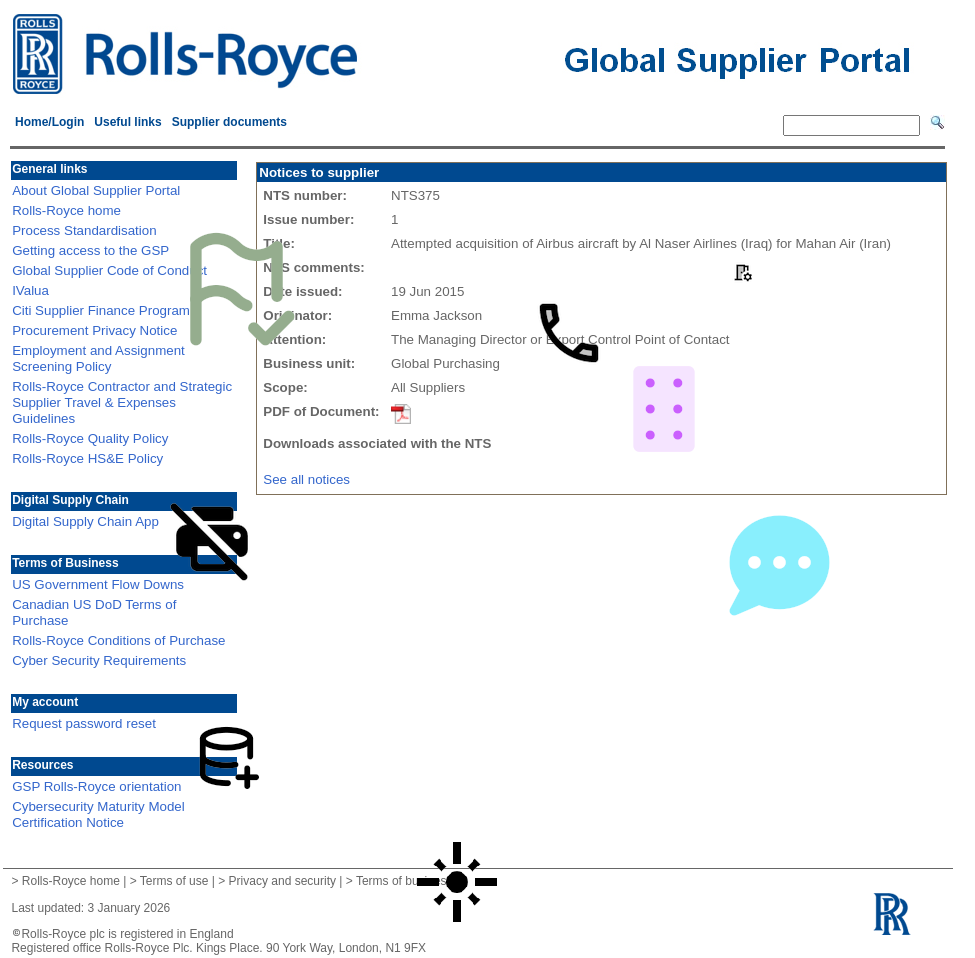  Describe the element at coordinates (742, 272) in the screenshot. I see `adjust room or space preferences` at that location.